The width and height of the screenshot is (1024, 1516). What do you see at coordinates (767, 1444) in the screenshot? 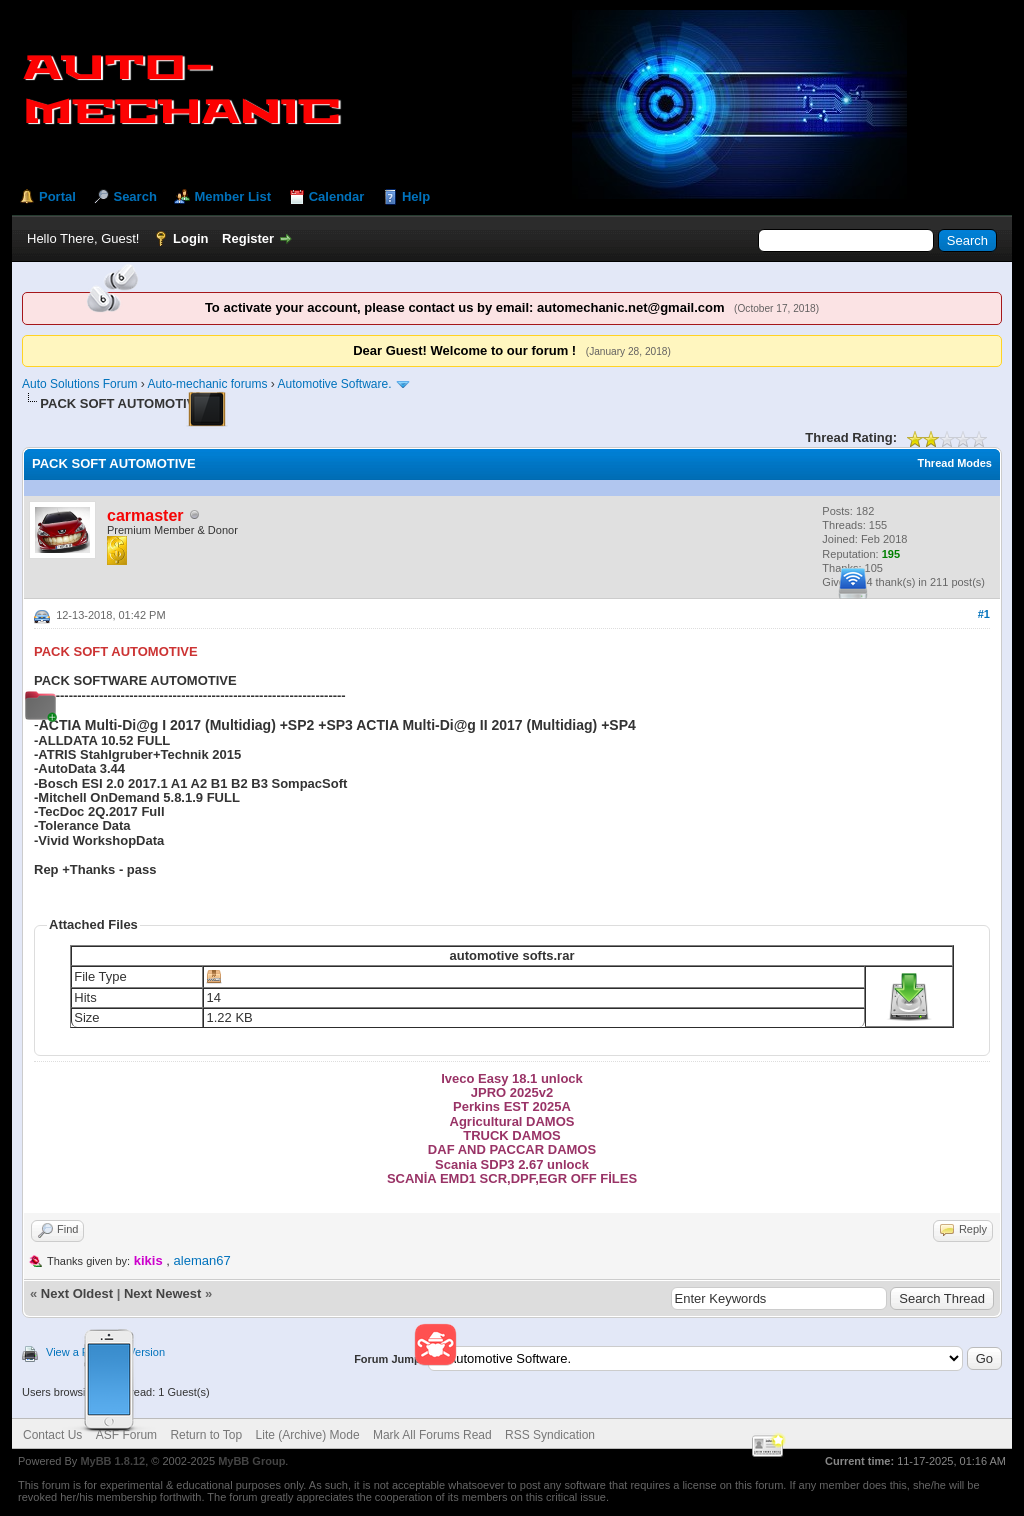
I see `add a new contact` at bounding box center [767, 1444].